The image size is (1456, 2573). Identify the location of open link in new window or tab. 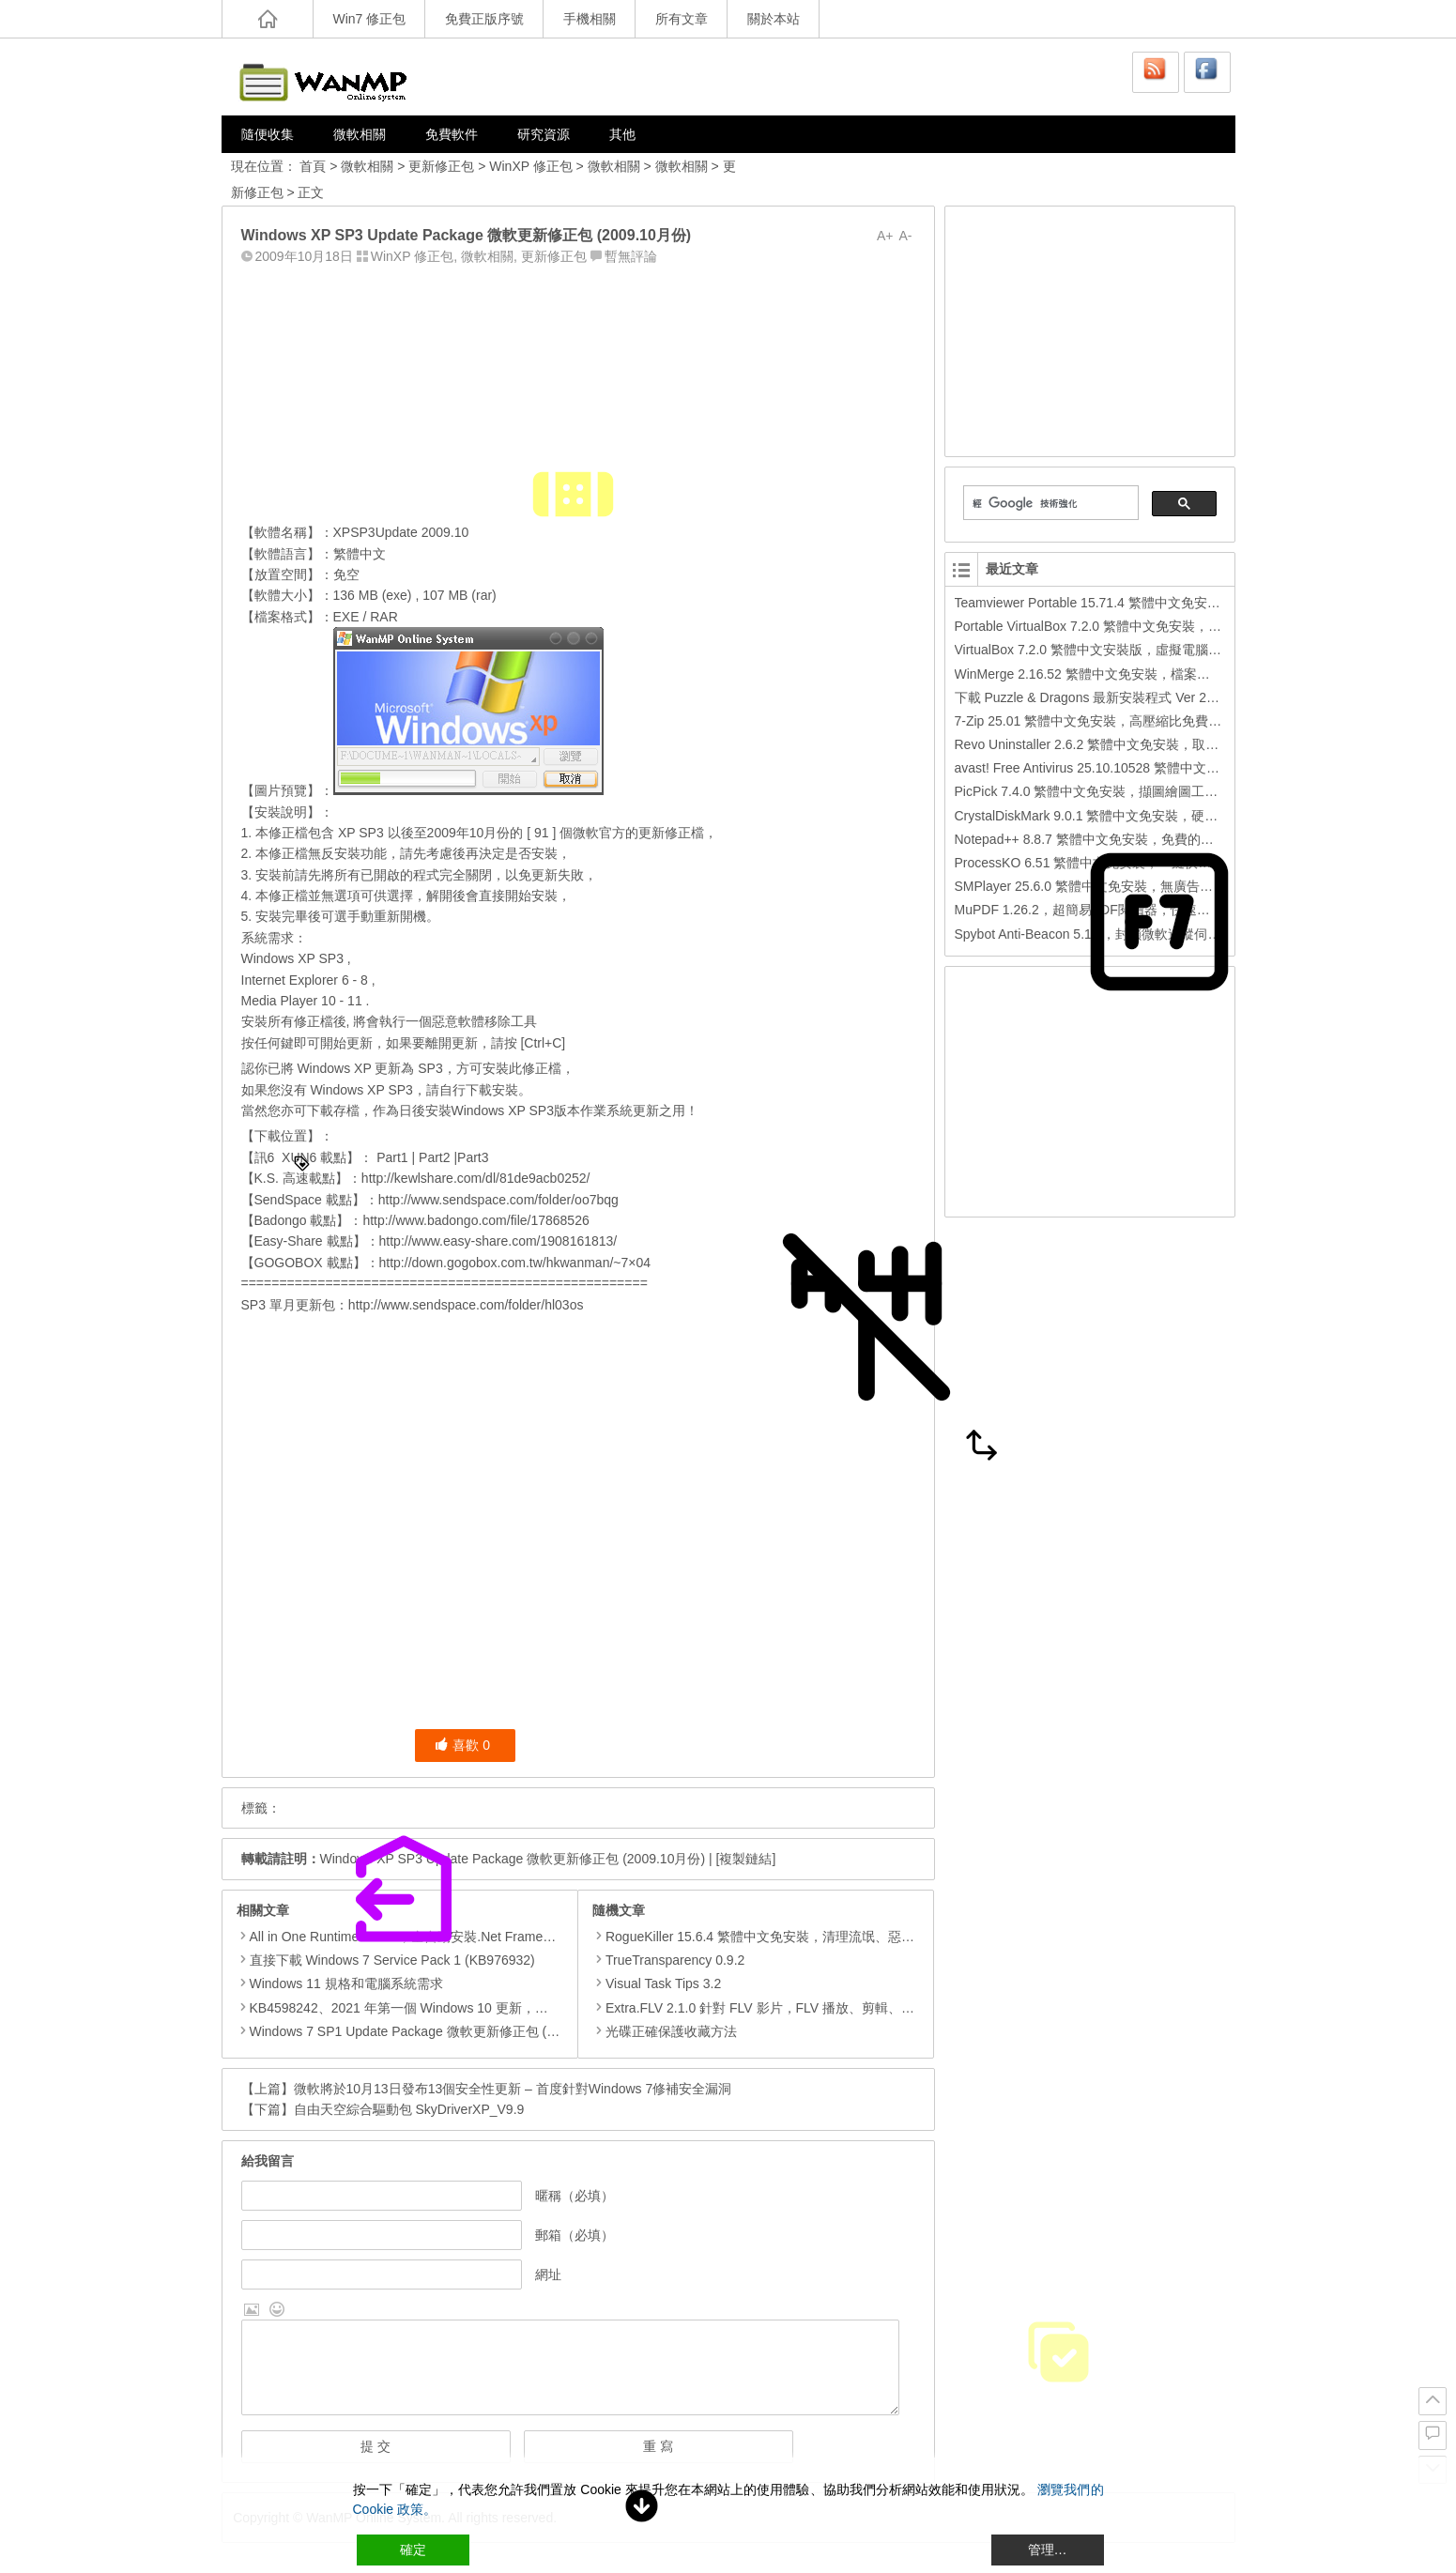
(981, 1445).